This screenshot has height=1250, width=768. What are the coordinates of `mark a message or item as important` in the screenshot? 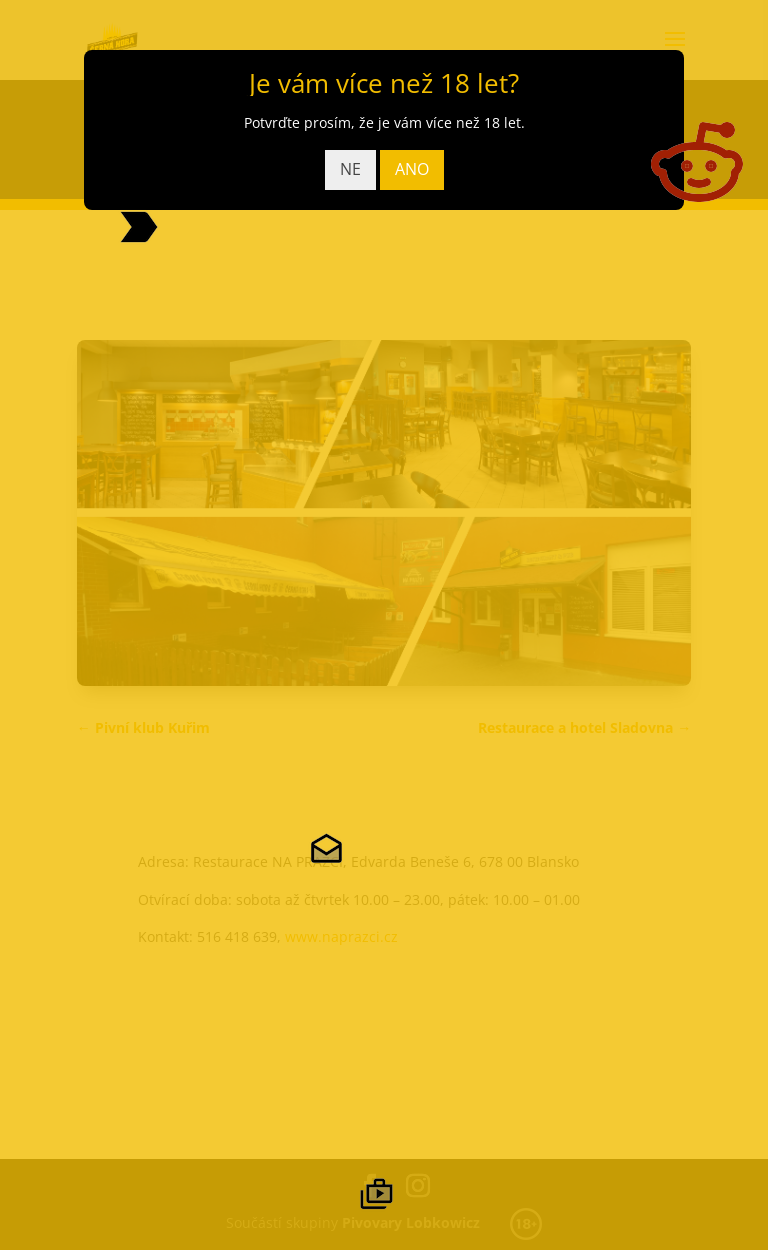 It's located at (138, 227).